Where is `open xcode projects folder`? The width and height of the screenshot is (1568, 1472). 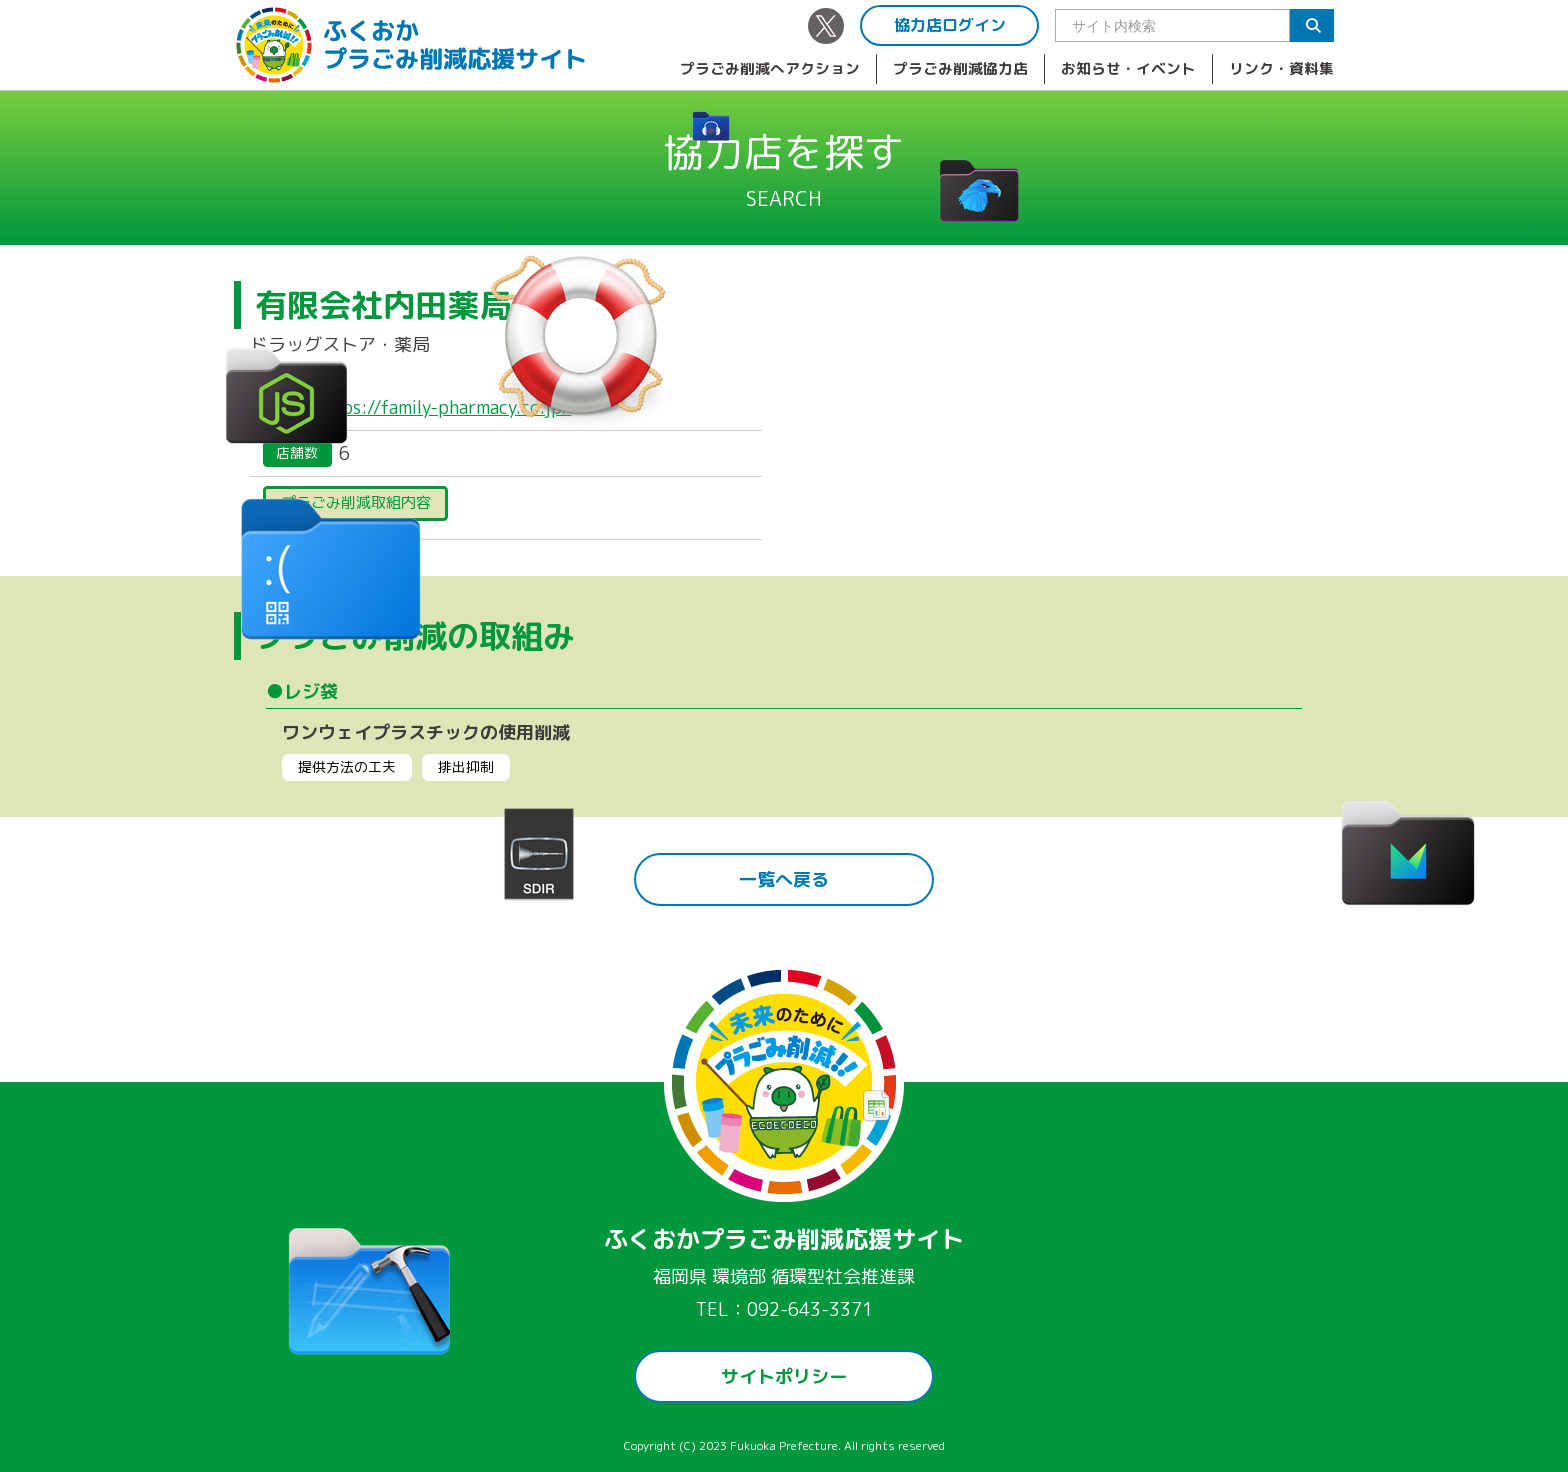 open xcode projects folder is located at coordinates (368, 1295).